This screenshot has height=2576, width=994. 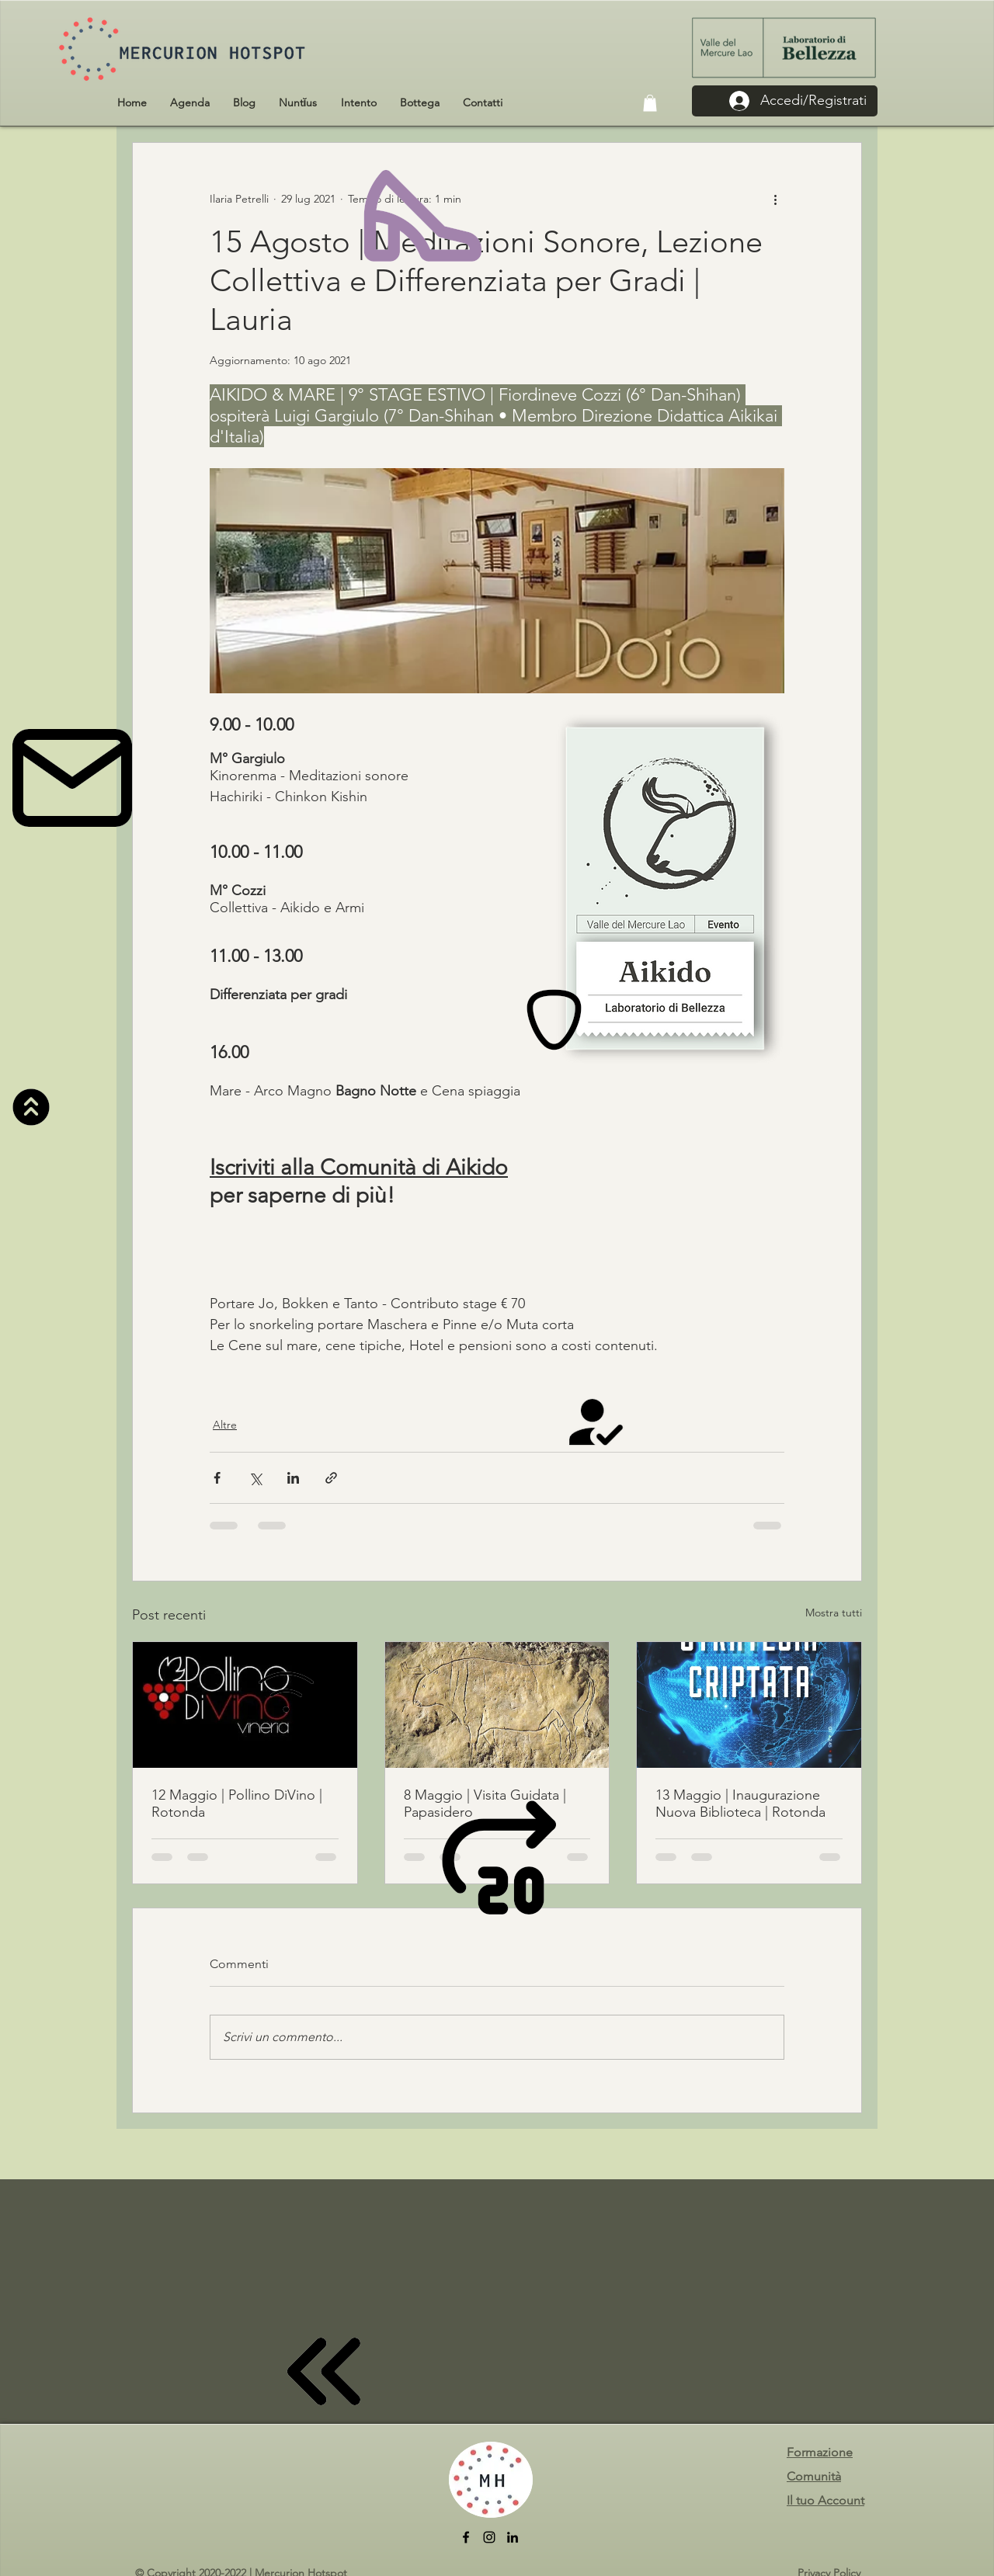 What do you see at coordinates (502, 1860) in the screenshot?
I see `skip forward 20 seconds` at bounding box center [502, 1860].